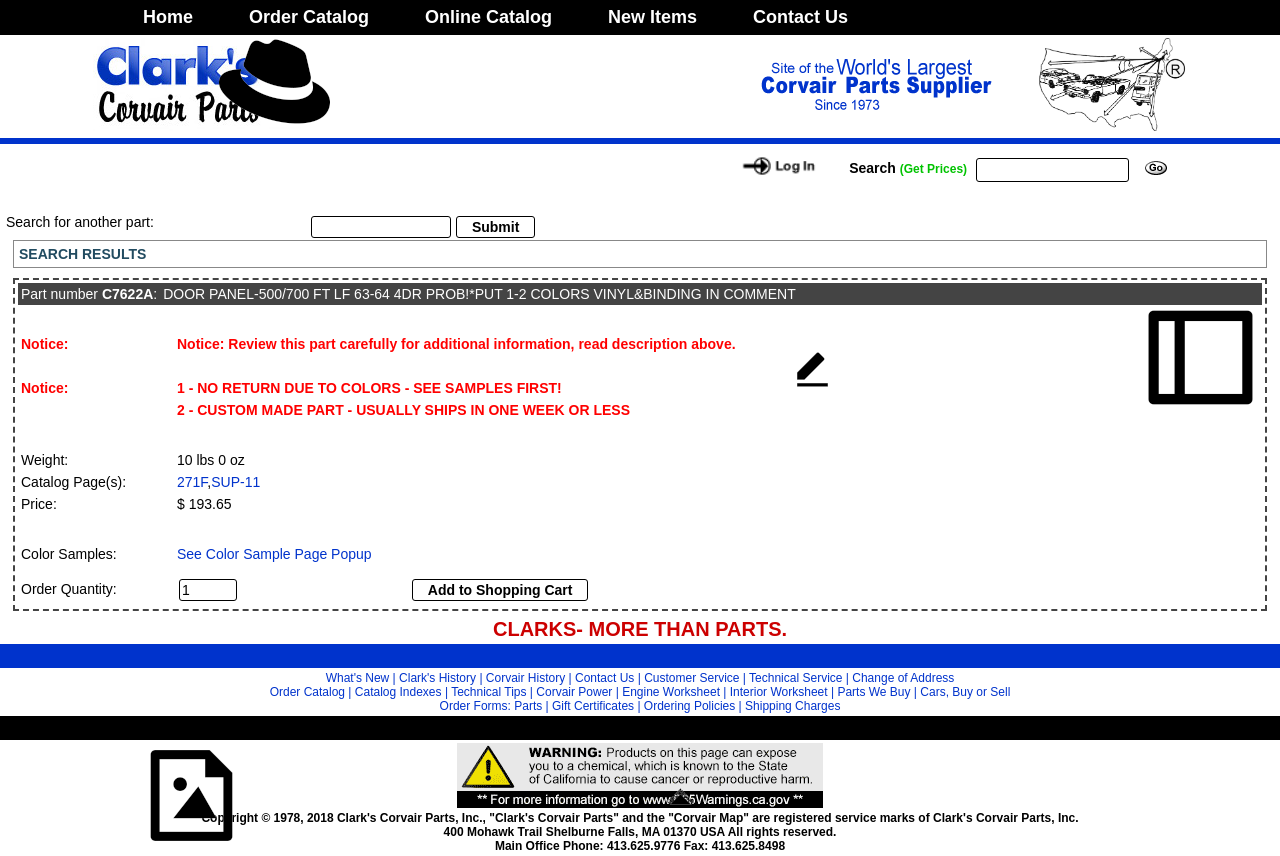  Describe the element at coordinates (812, 369) in the screenshot. I see `edit content or settings` at that location.